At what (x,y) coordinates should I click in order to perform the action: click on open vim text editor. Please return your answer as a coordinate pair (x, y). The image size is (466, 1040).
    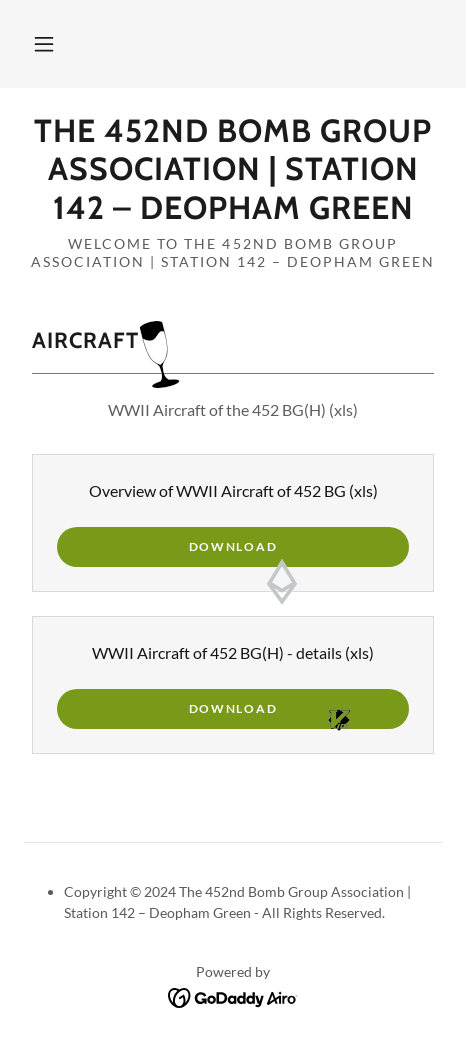
    Looking at the image, I should click on (339, 720).